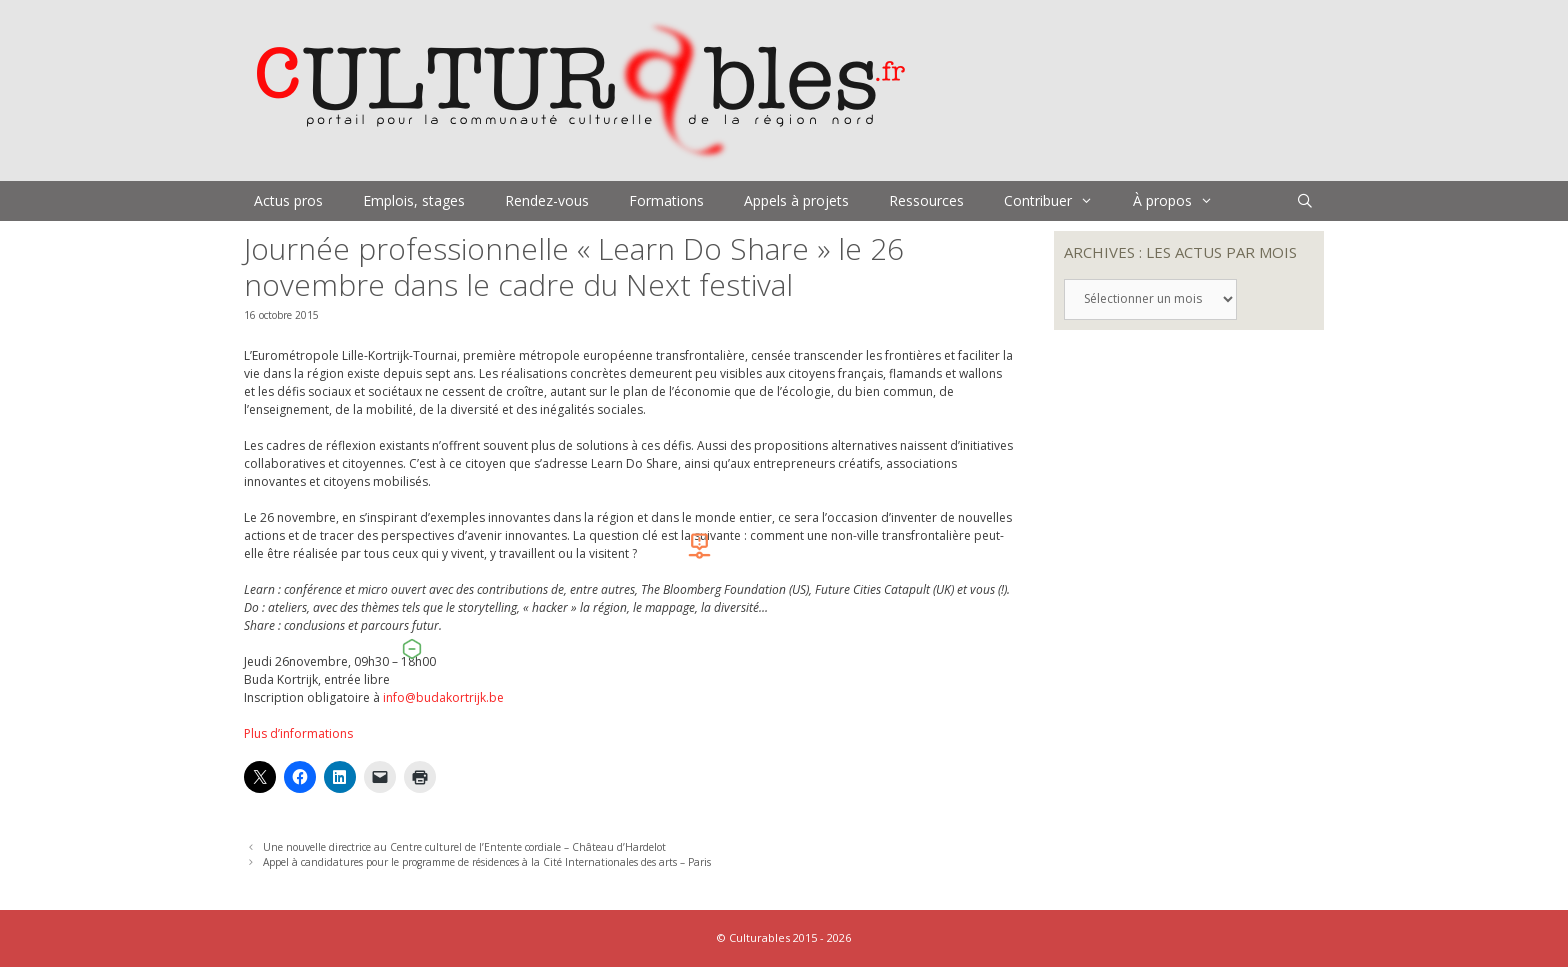 Image resolution: width=1568 pixels, height=967 pixels. I want to click on indicates a timeline event requiring attention, so click(699, 545).